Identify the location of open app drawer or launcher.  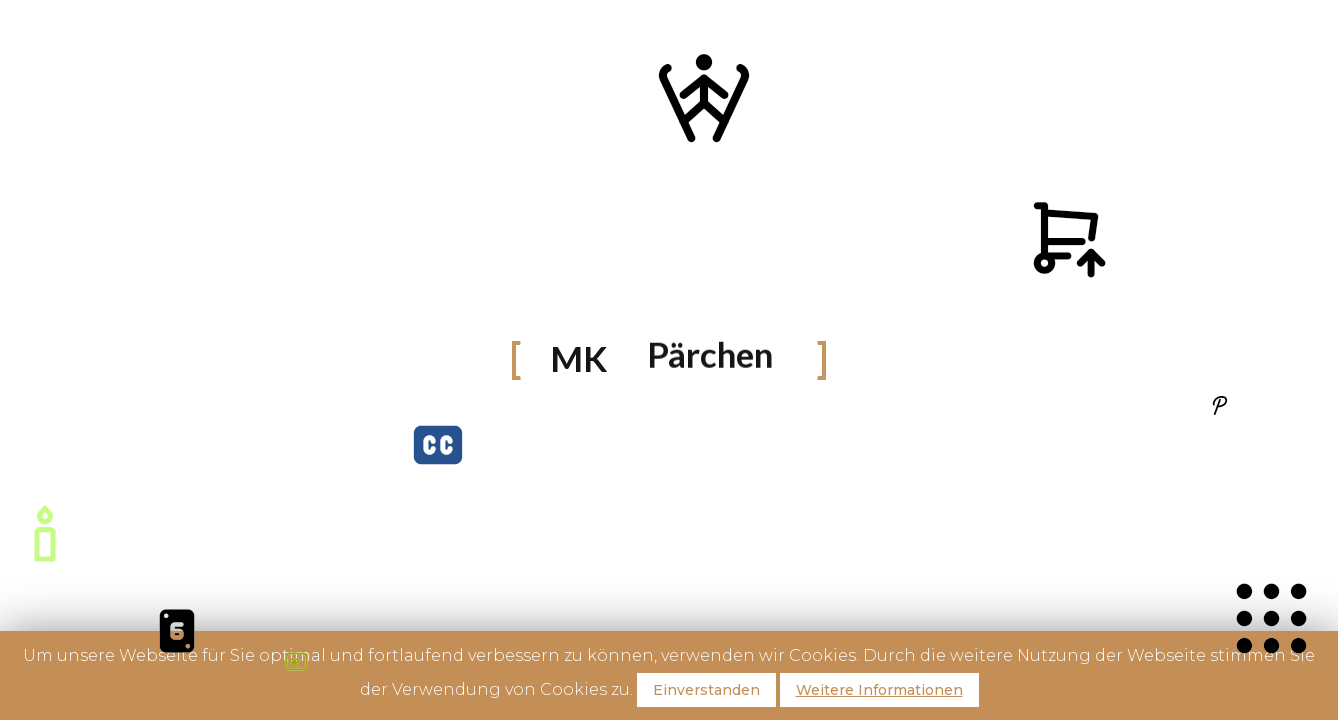
(1271, 618).